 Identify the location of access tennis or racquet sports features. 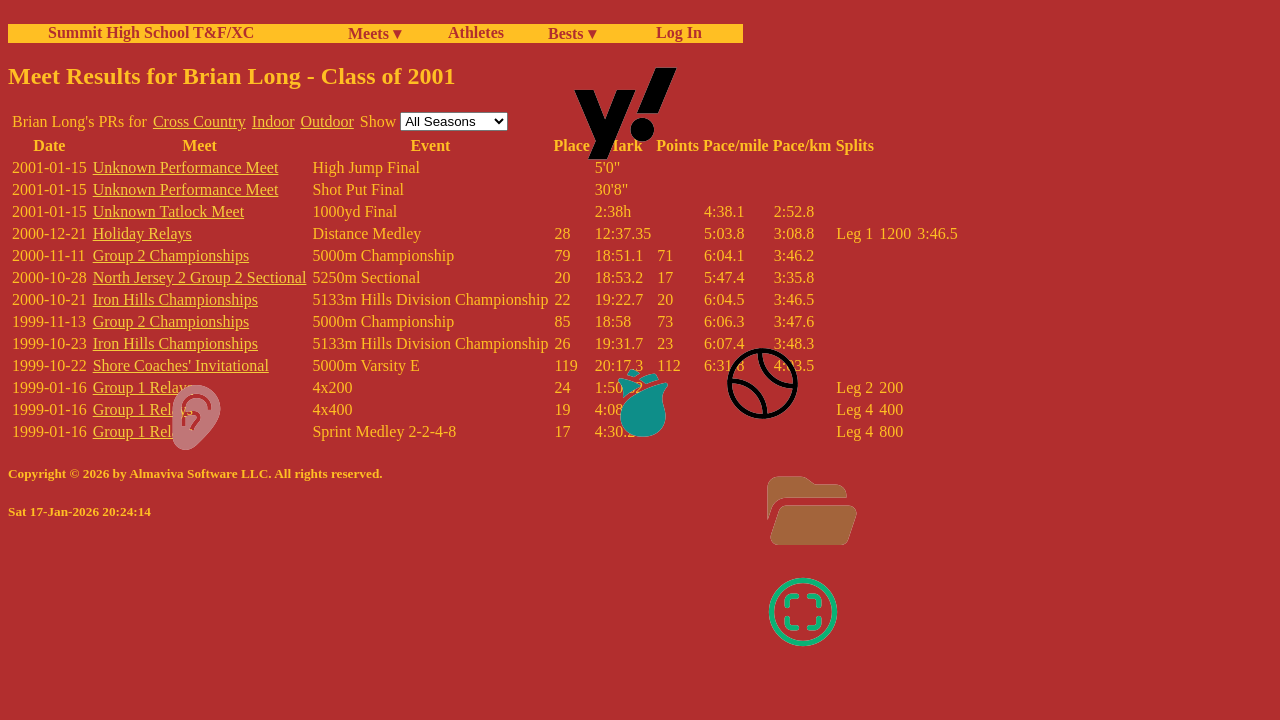
(762, 383).